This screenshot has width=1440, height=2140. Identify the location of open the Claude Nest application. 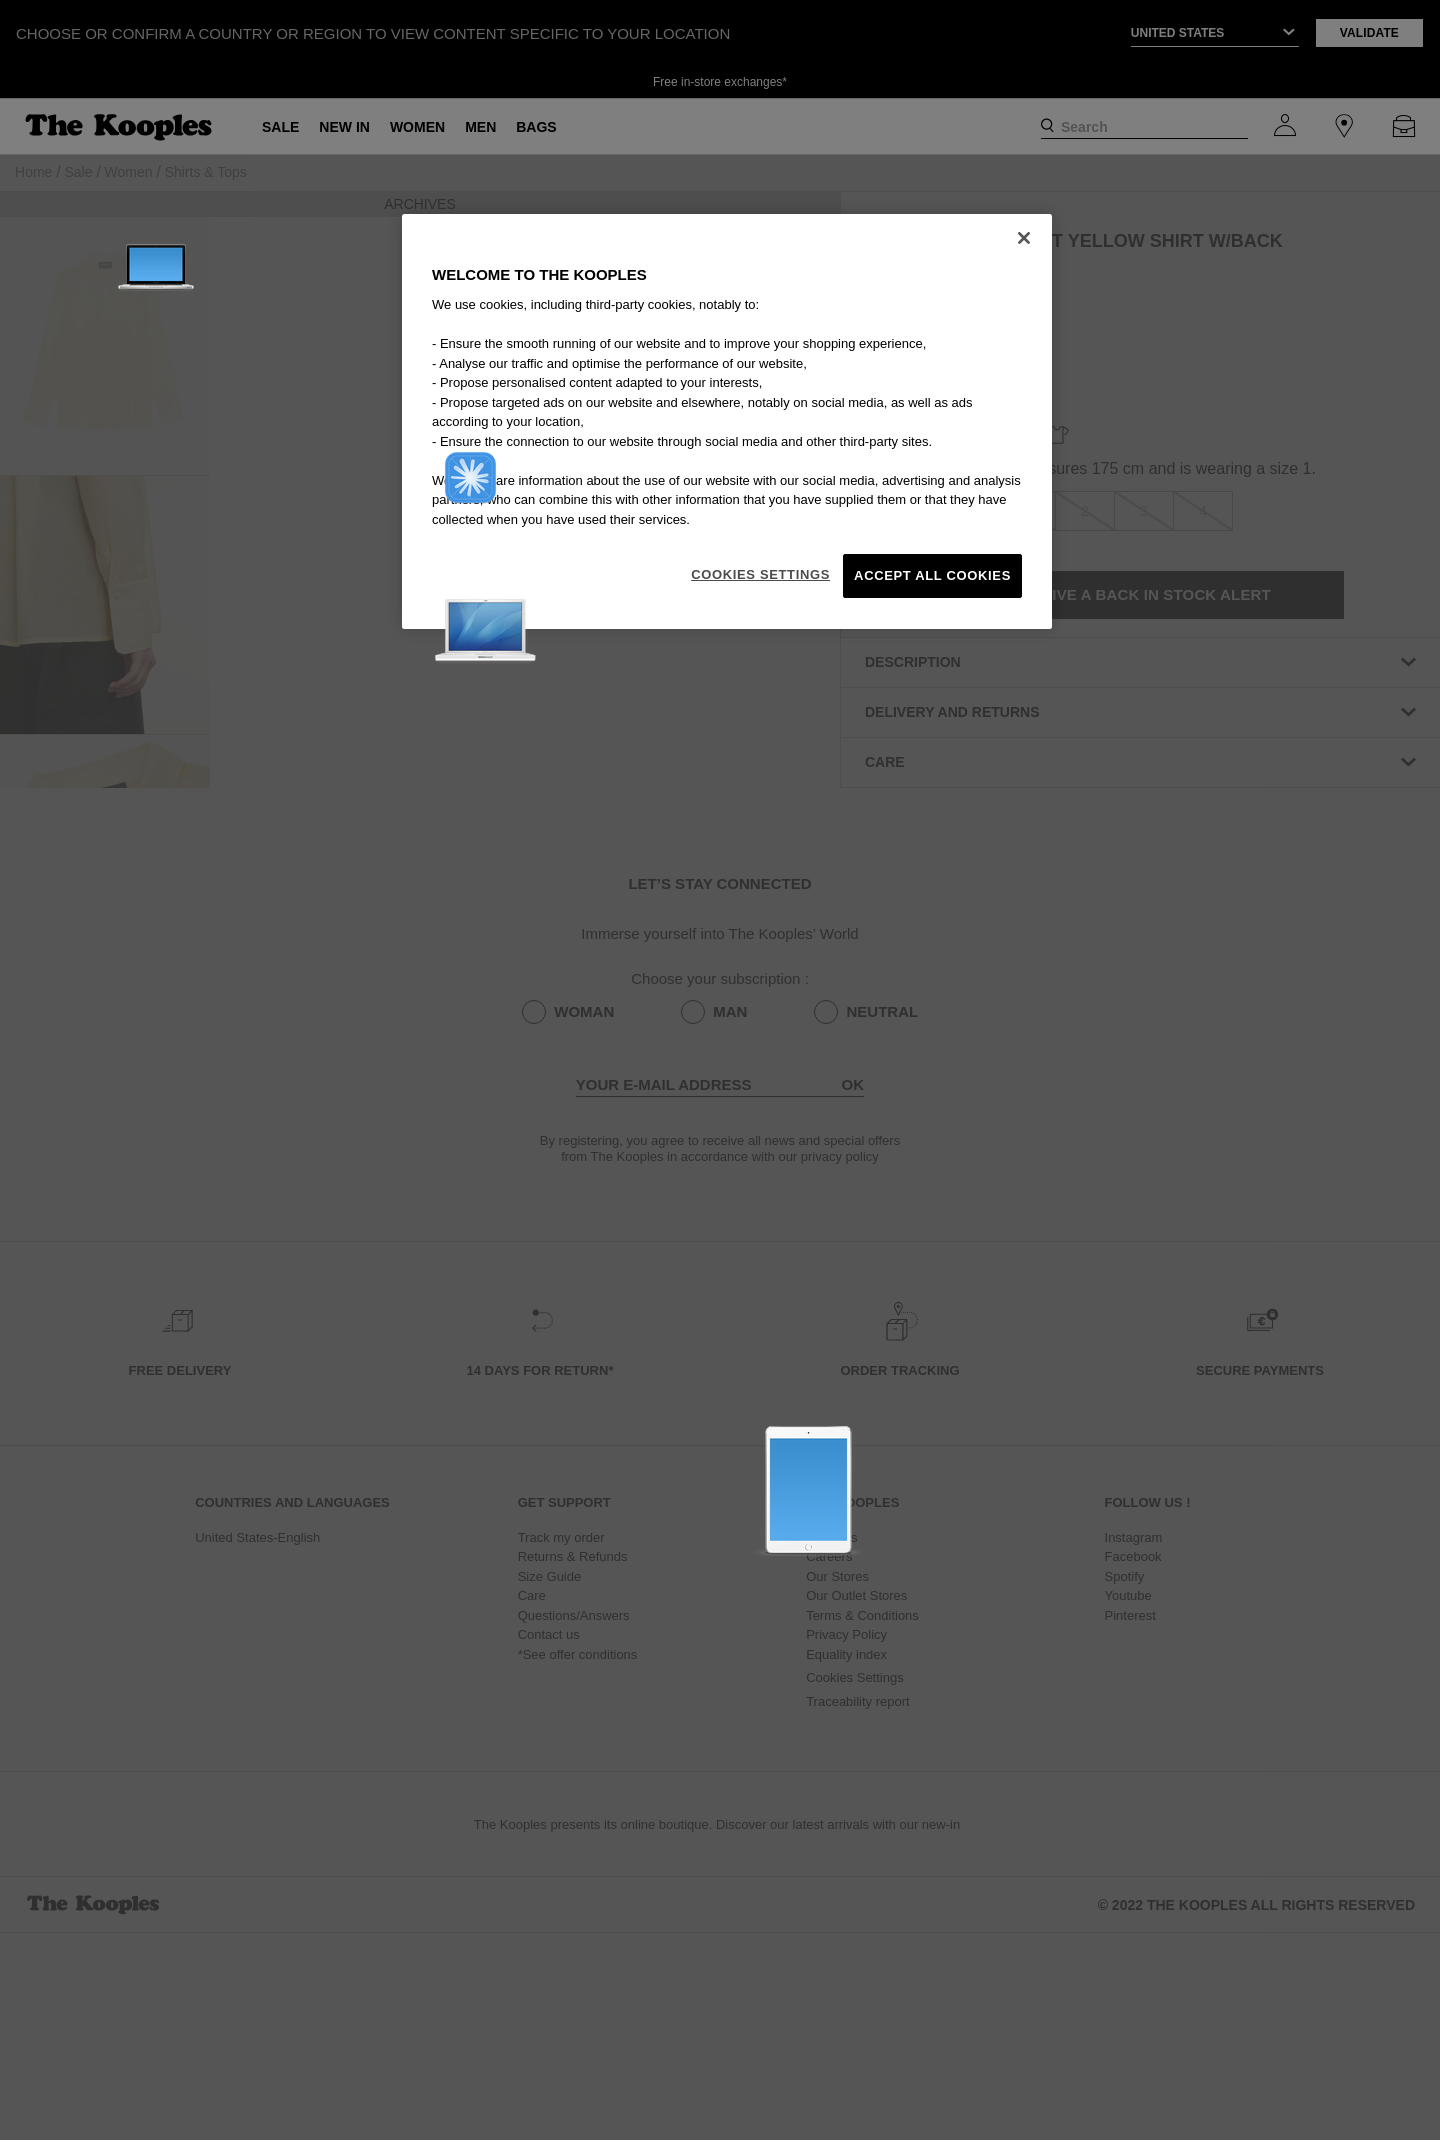
(470, 477).